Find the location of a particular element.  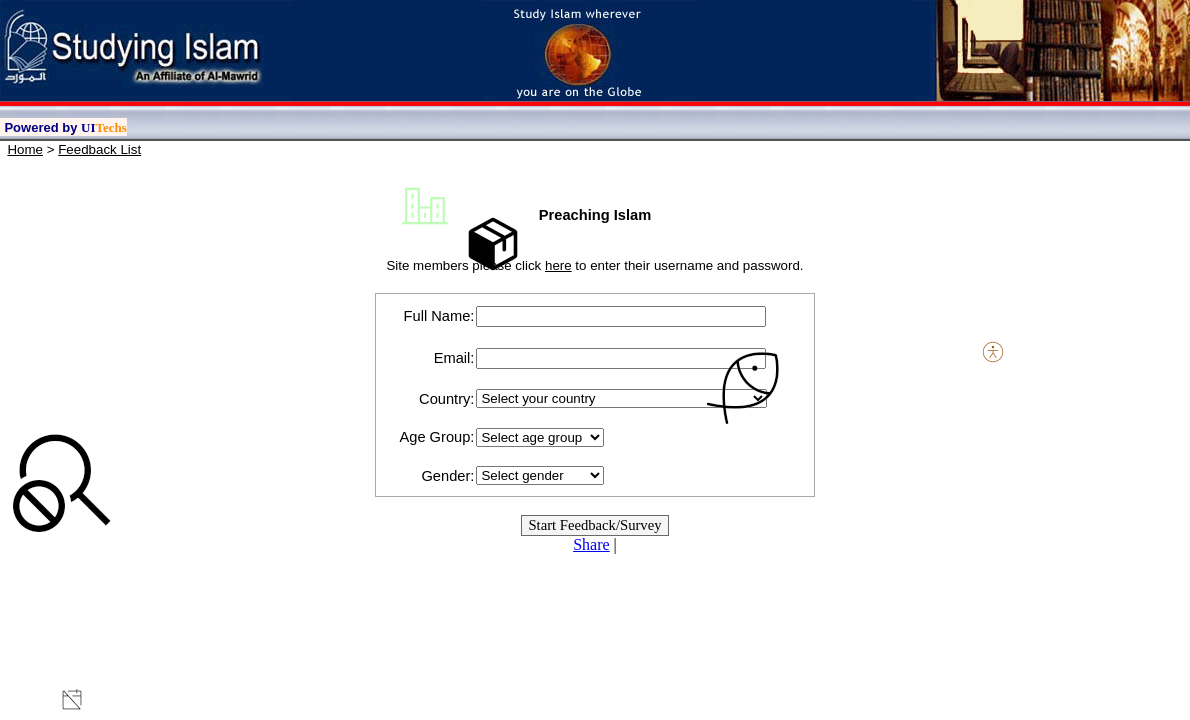

view user profile is located at coordinates (993, 352).